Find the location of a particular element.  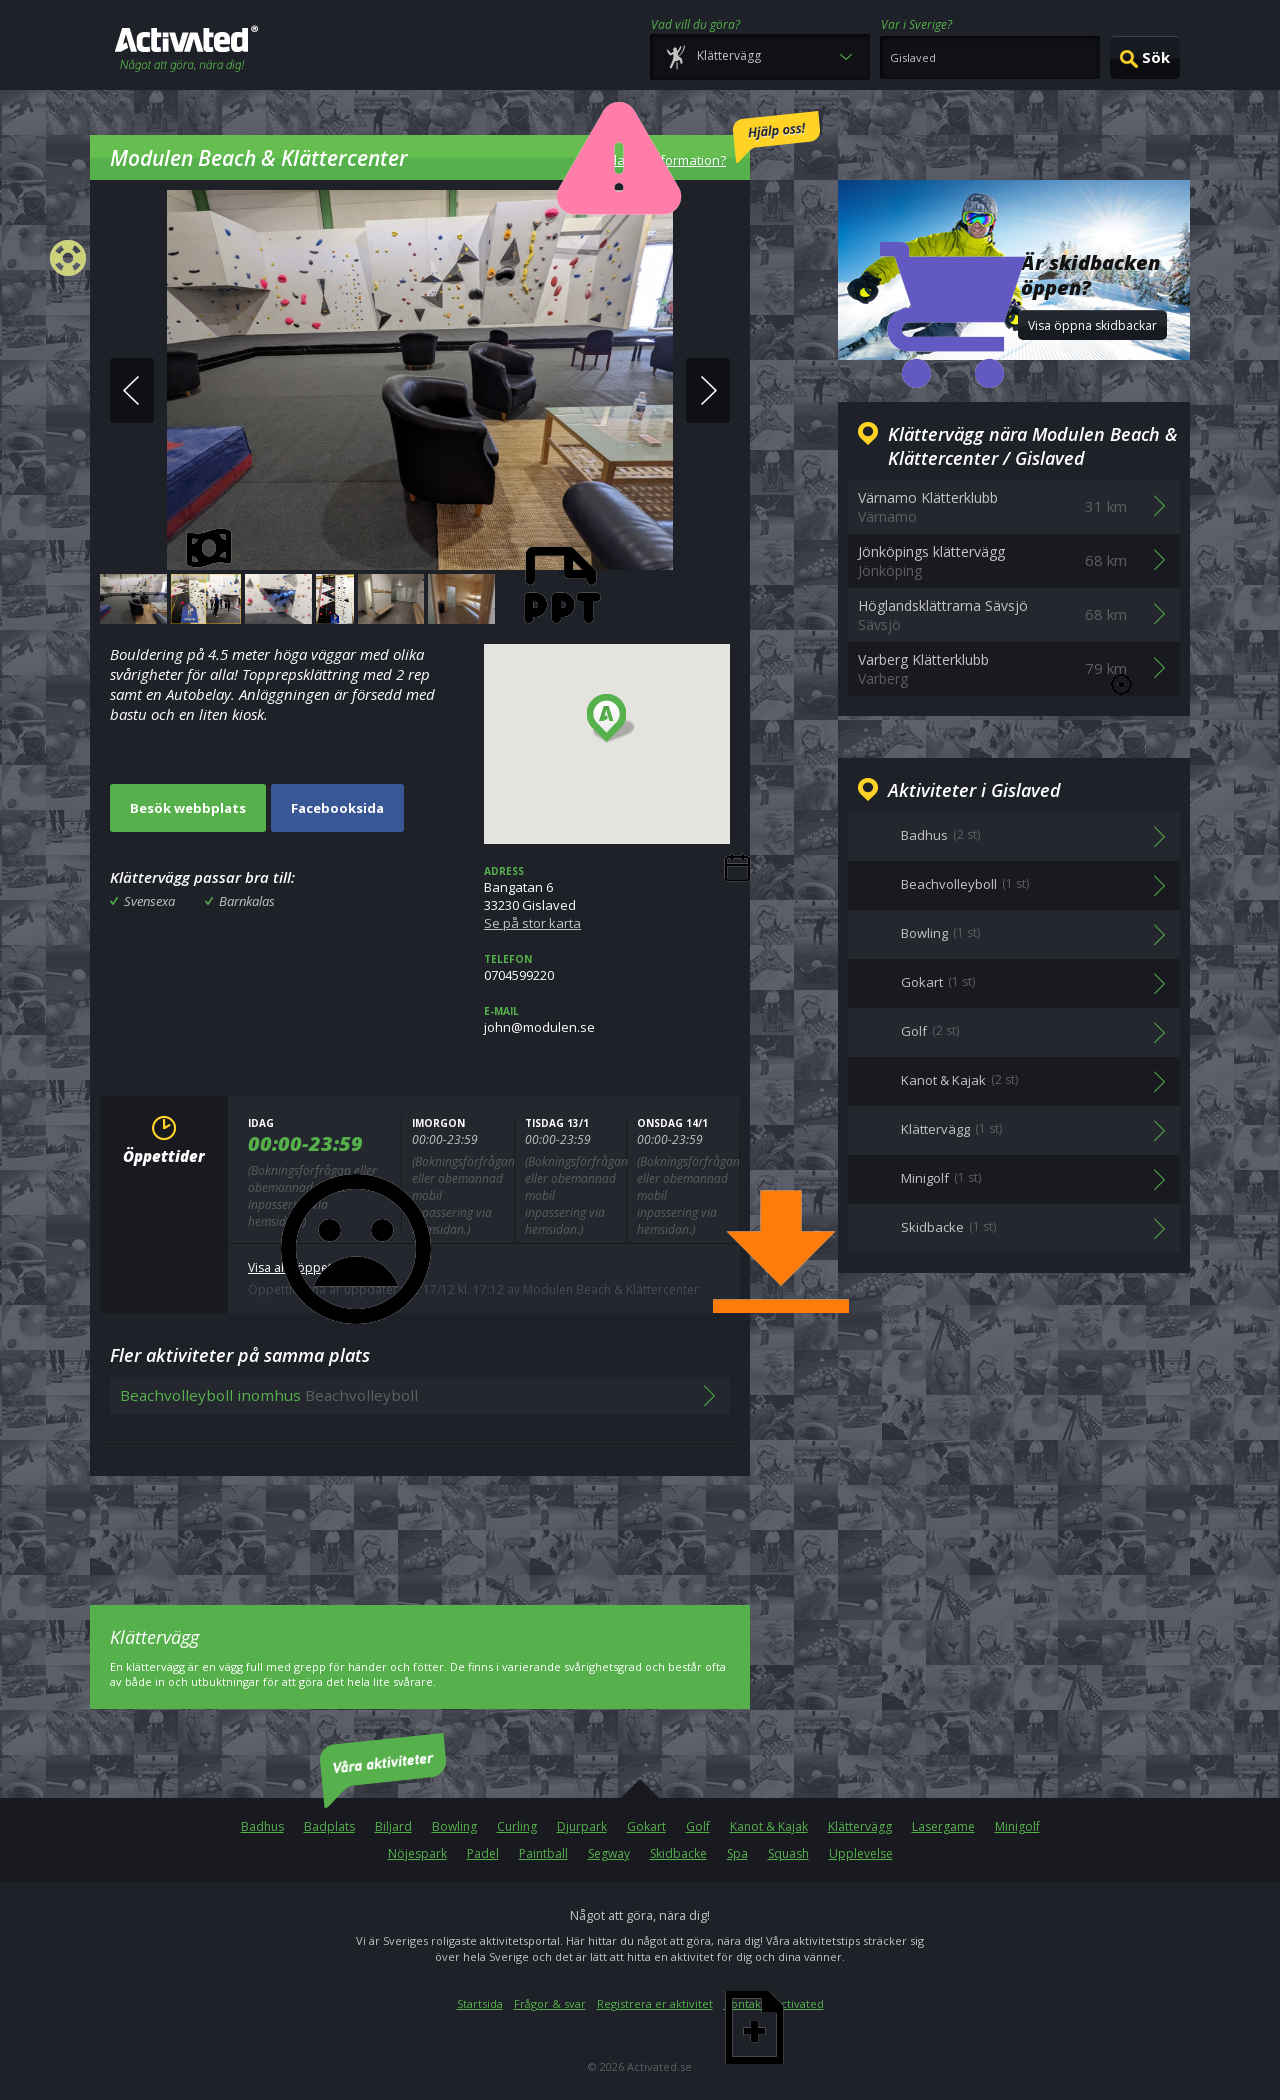

view payment or billing information is located at coordinates (209, 548).